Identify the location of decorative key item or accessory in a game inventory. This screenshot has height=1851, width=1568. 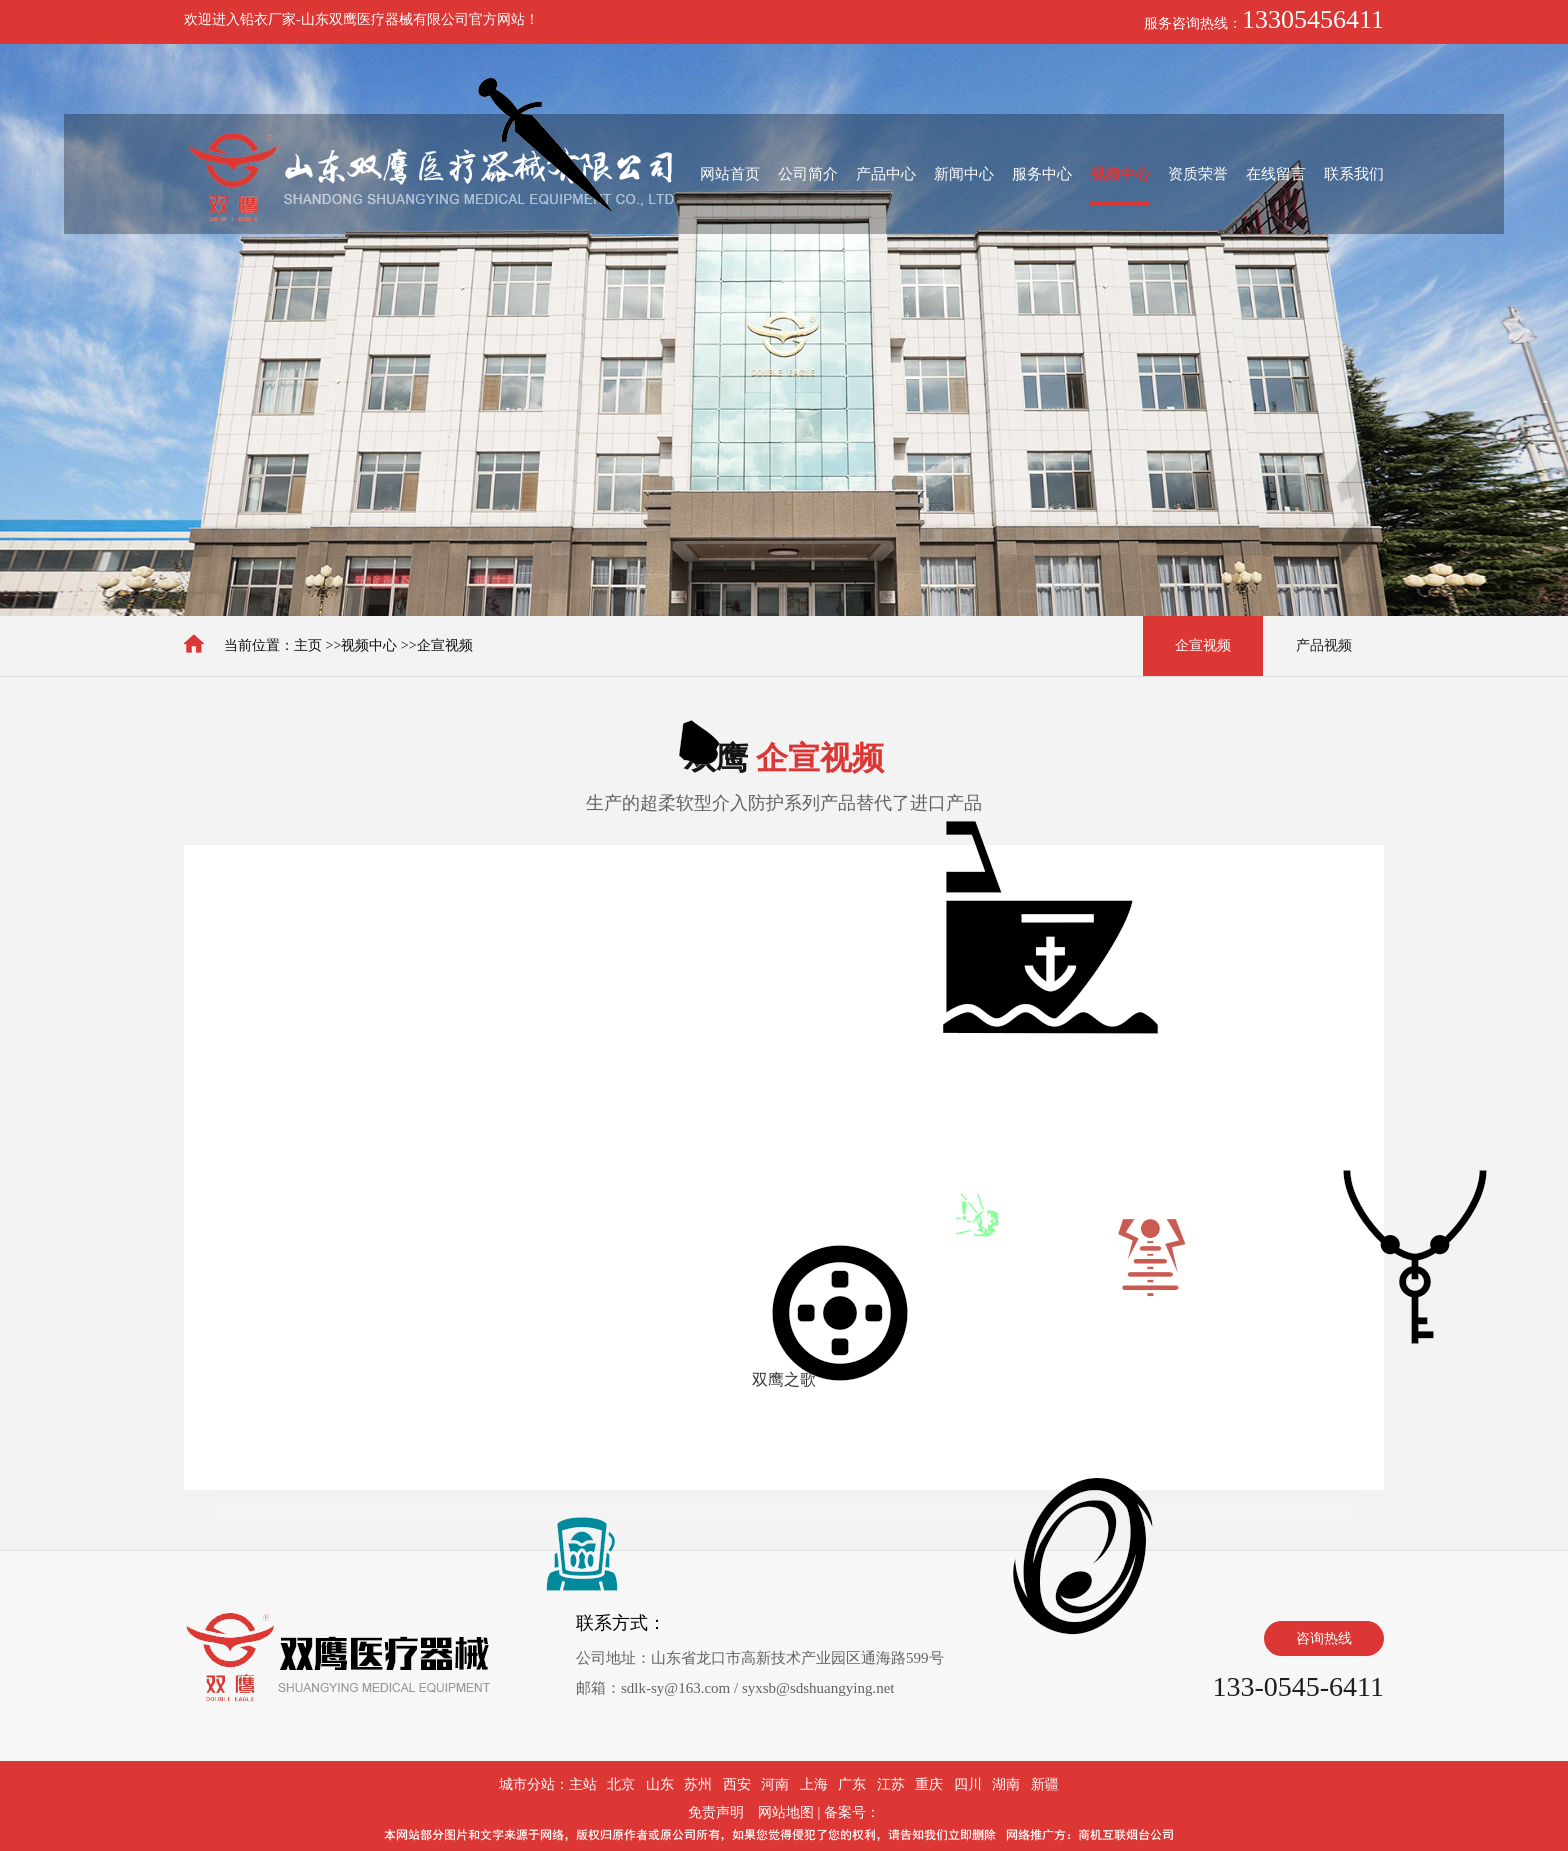
(1415, 1257).